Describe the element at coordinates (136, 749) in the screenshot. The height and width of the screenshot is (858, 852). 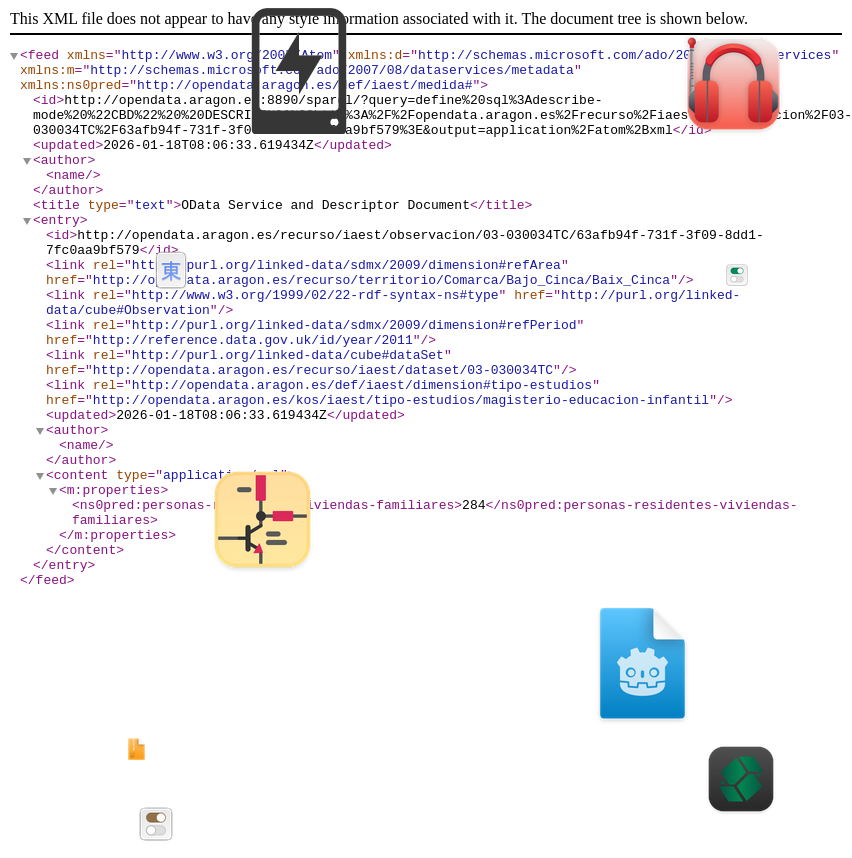
I see `a compressed cabinet (.cab) archive file` at that location.